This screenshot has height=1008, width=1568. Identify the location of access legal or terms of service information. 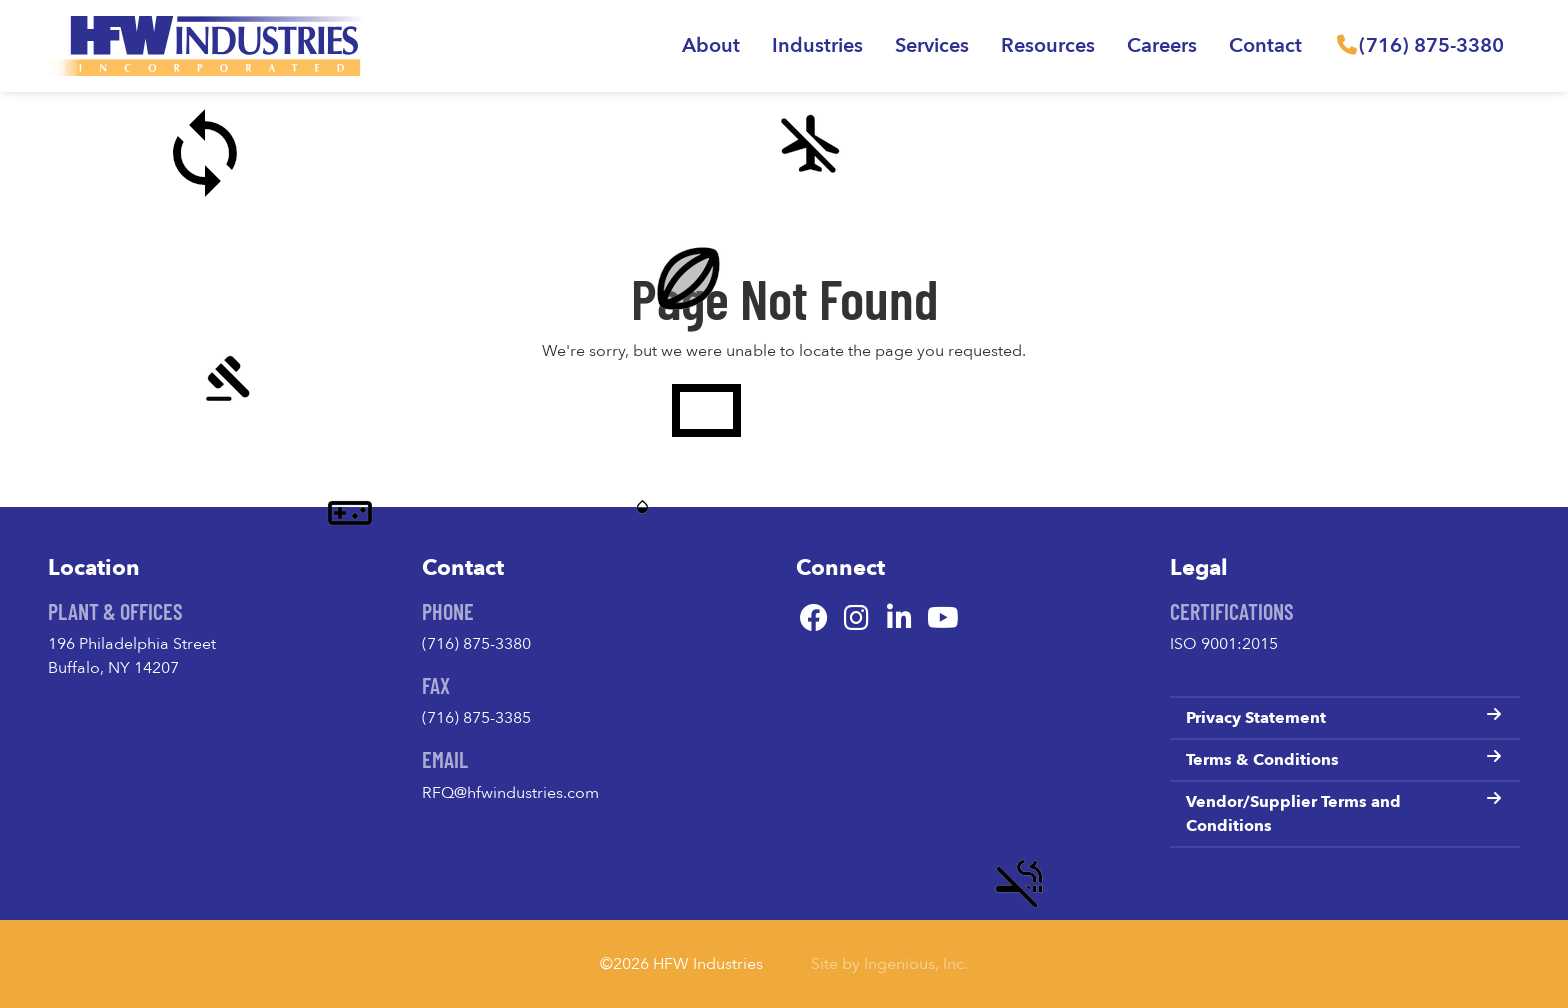
(229, 377).